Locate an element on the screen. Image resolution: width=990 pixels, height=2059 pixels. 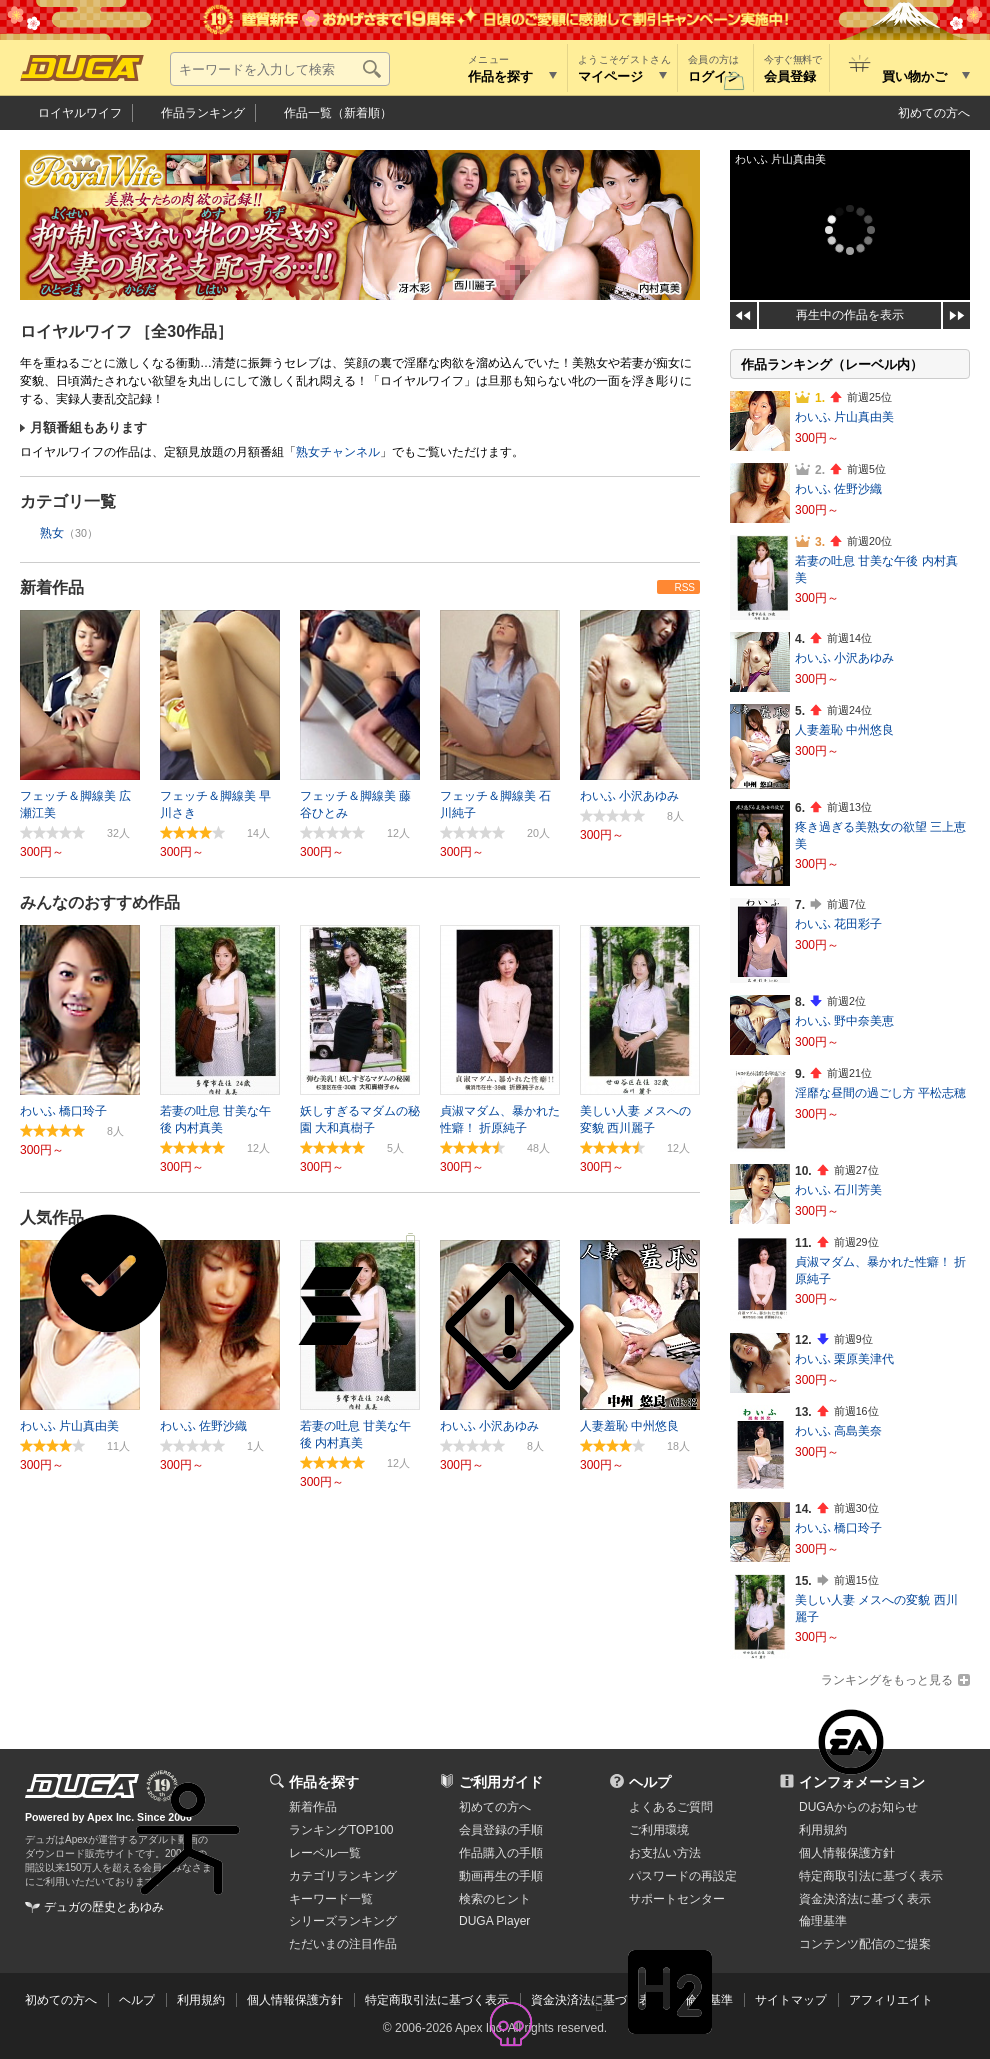
format text as heading level 2 is located at coordinates (670, 1992).